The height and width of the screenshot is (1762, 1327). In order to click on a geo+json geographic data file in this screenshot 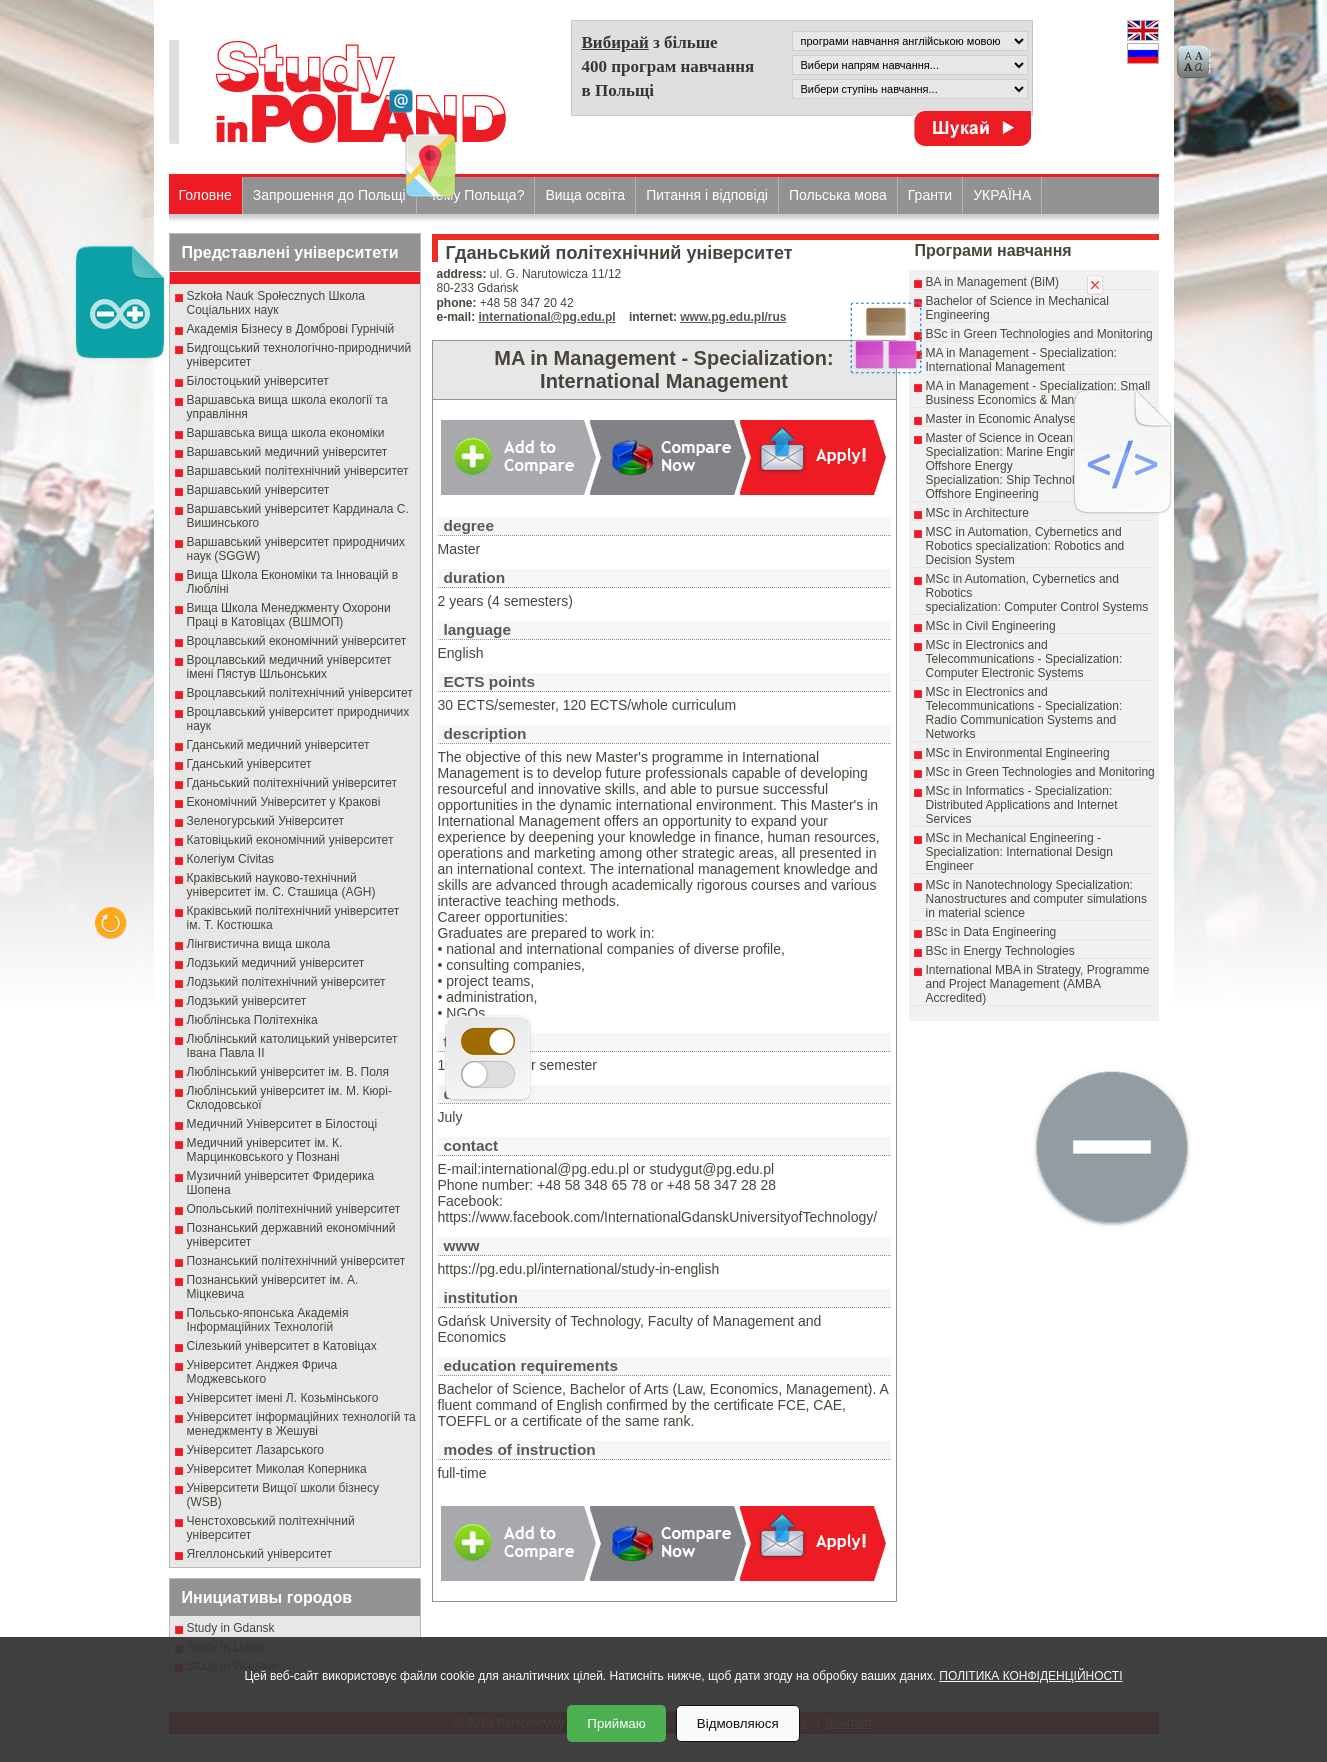, I will do `click(430, 165)`.